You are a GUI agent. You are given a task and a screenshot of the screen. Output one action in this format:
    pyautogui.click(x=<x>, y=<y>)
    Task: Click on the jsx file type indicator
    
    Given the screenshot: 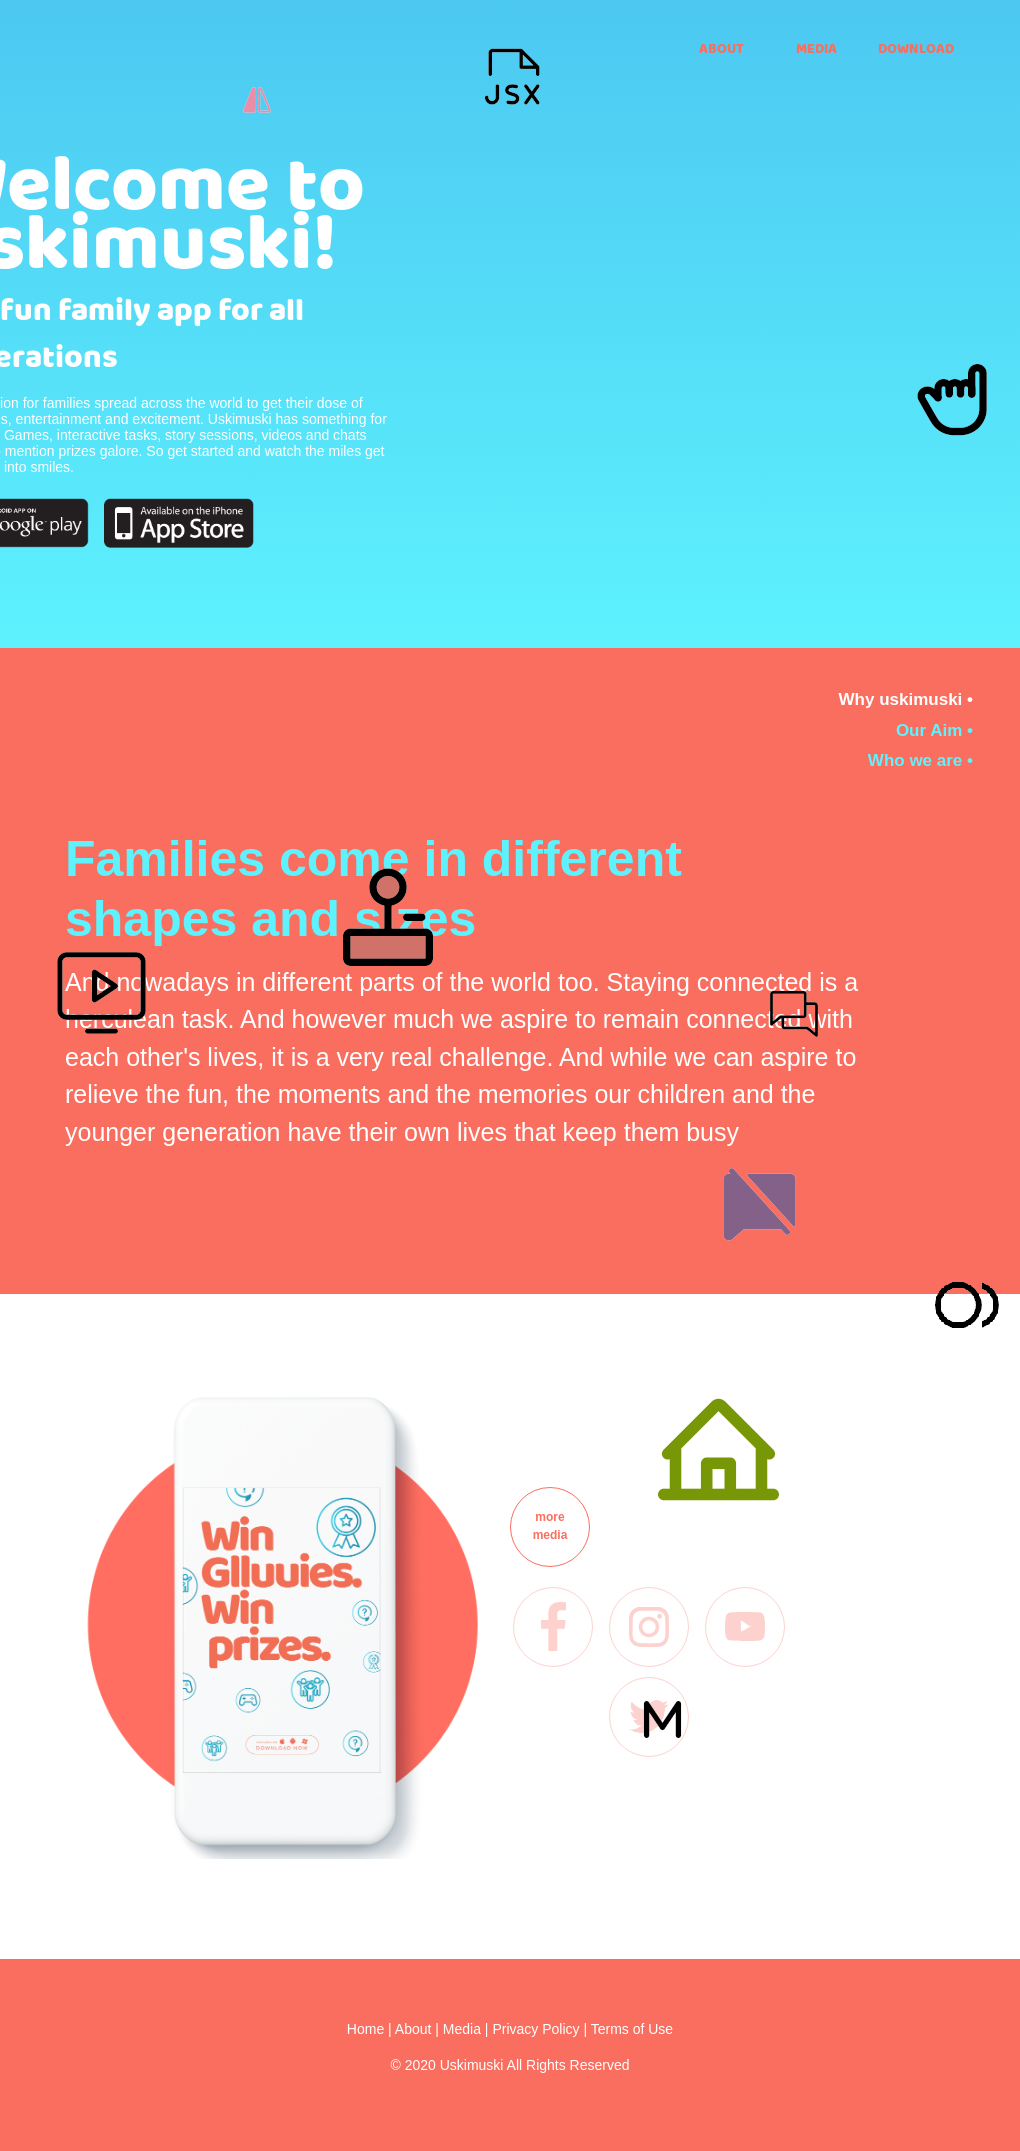 What is the action you would take?
    pyautogui.click(x=514, y=79)
    